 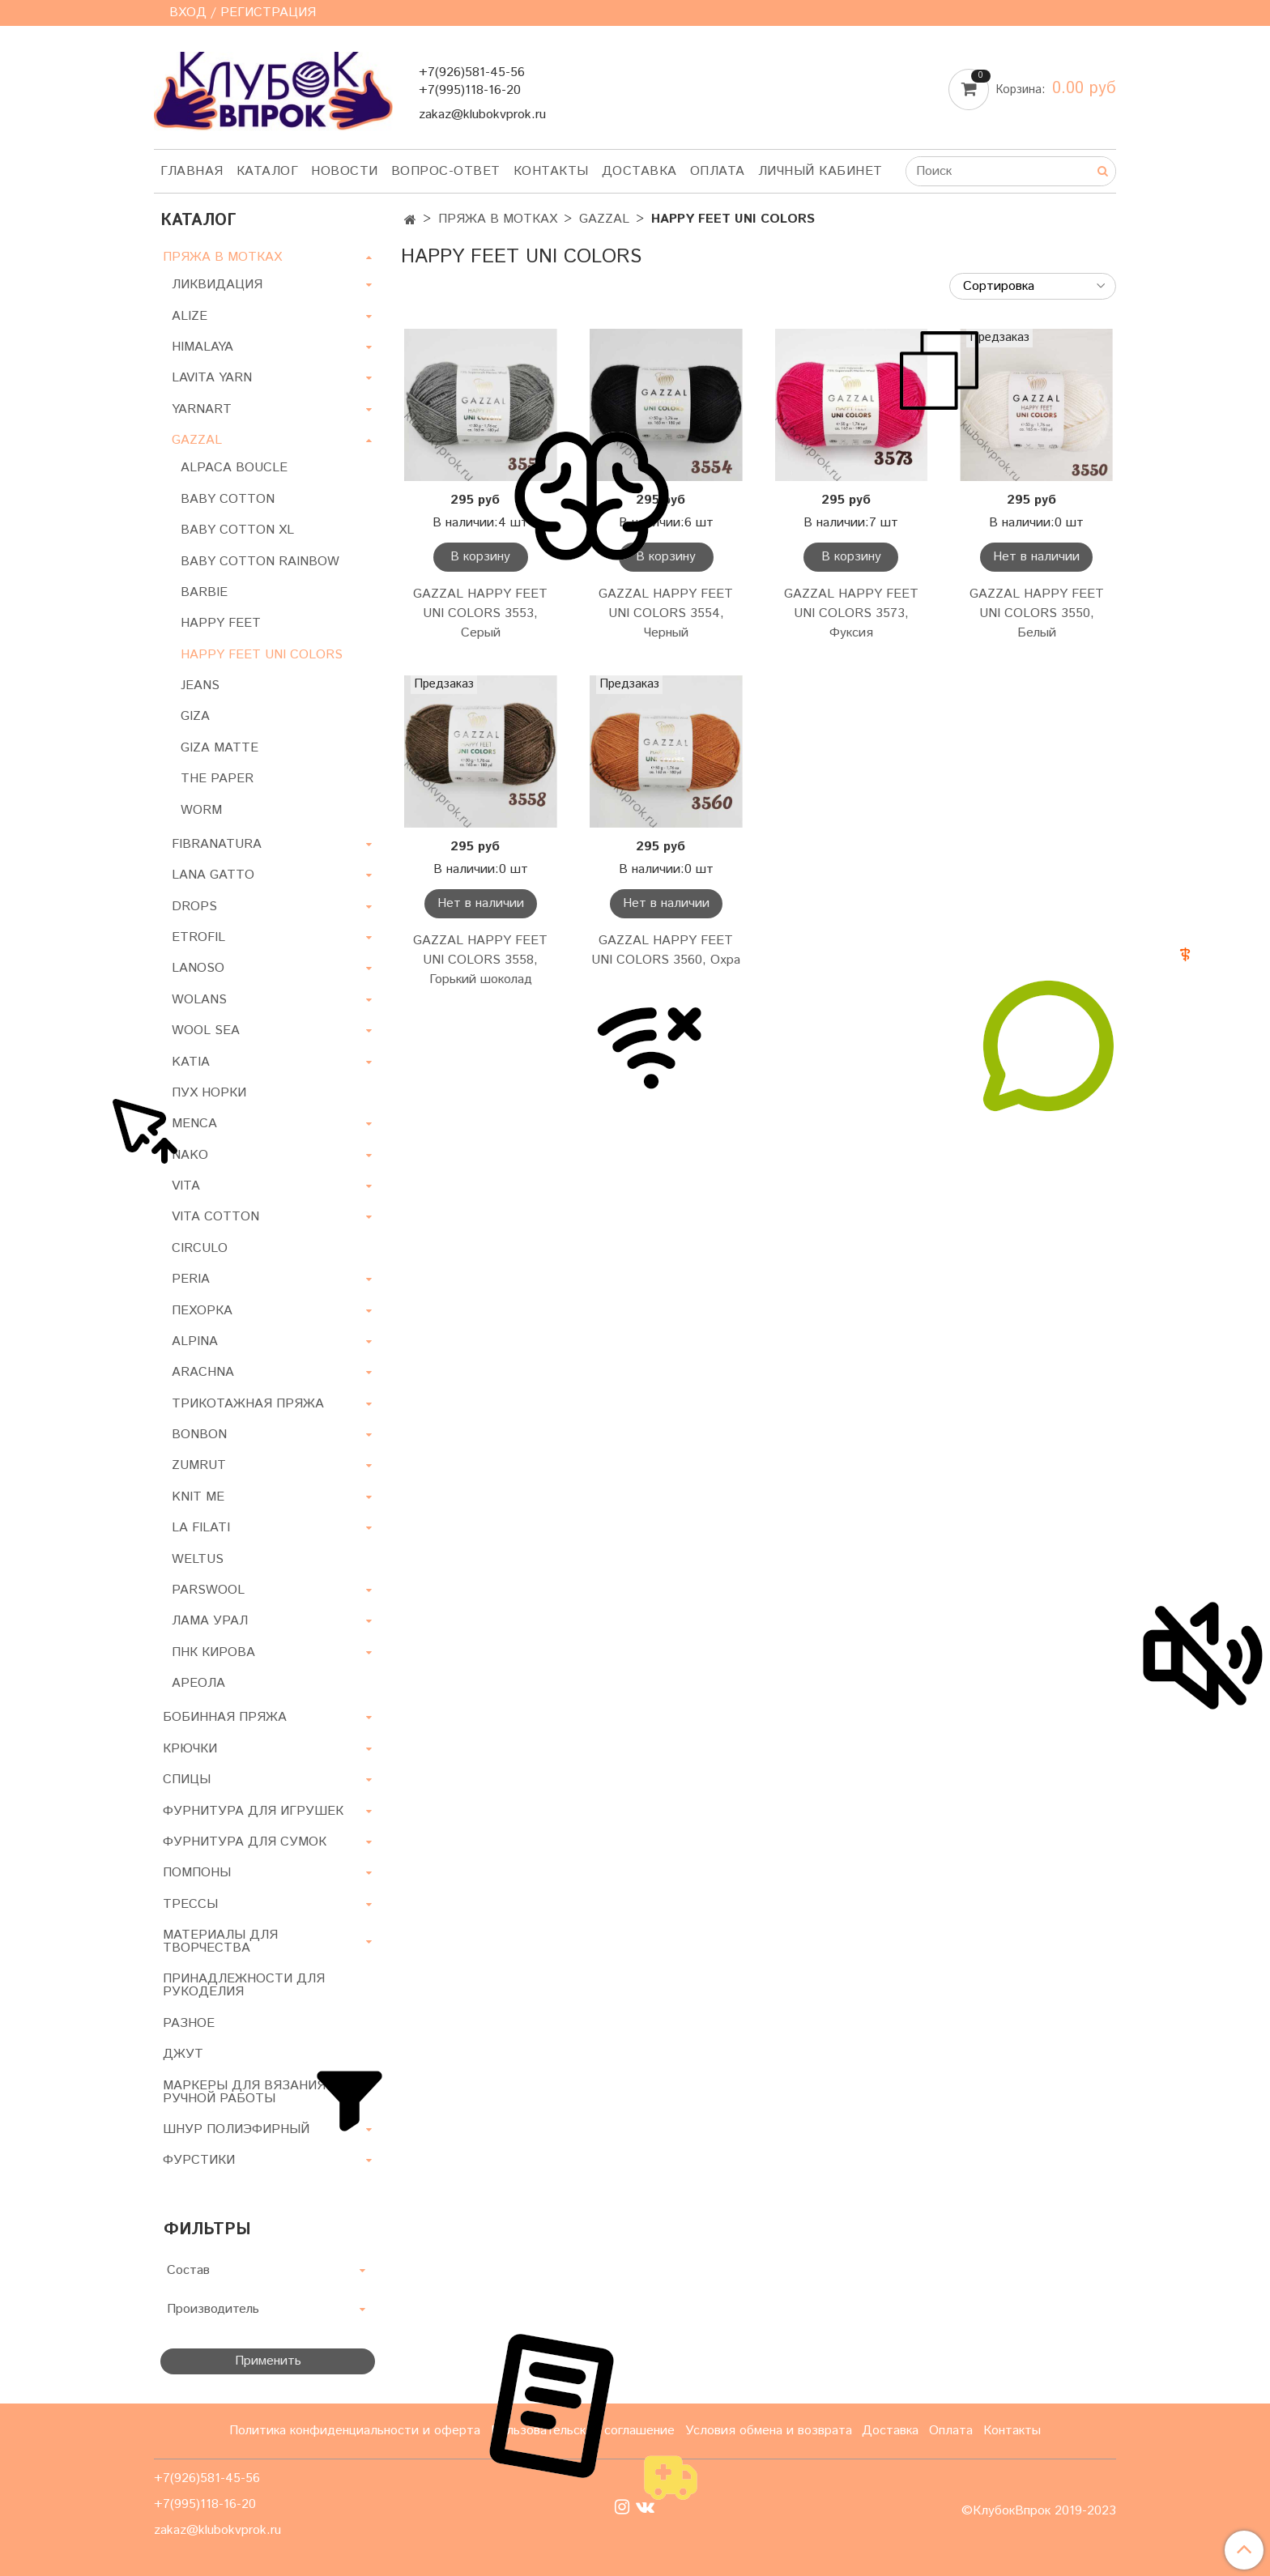 I want to click on scroll to top of page, so click(x=142, y=1128).